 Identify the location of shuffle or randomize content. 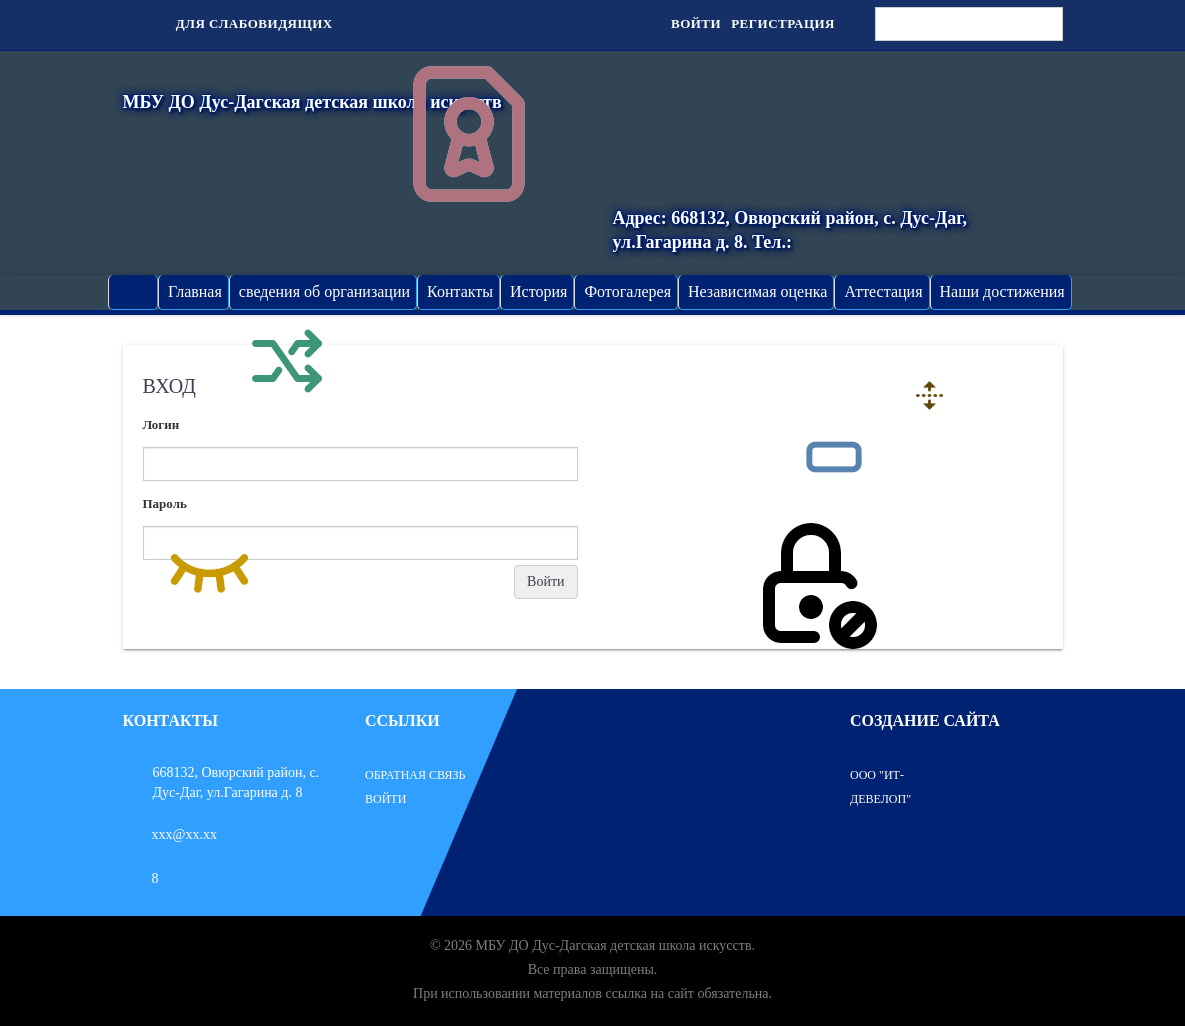
(287, 361).